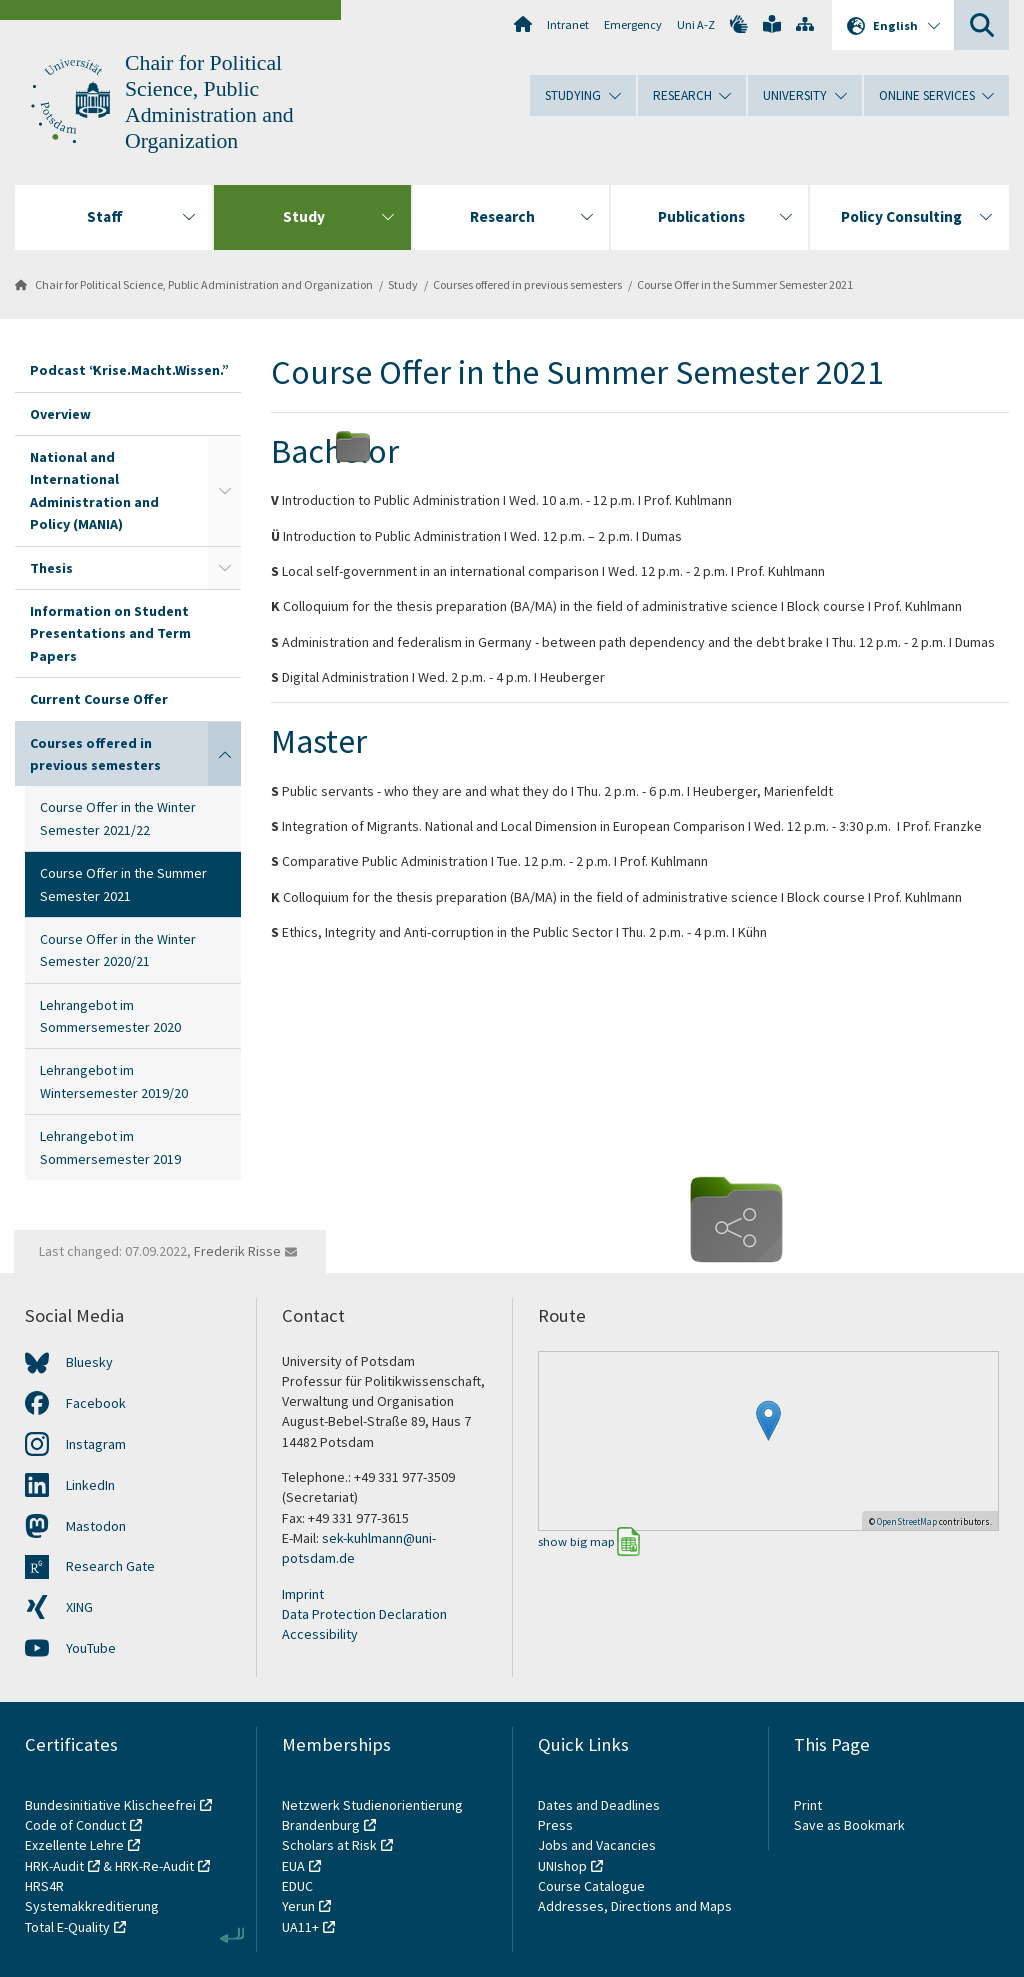 The image size is (1024, 1977). Describe the element at coordinates (353, 446) in the screenshot. I see `open a folder to view its contents` at that location.